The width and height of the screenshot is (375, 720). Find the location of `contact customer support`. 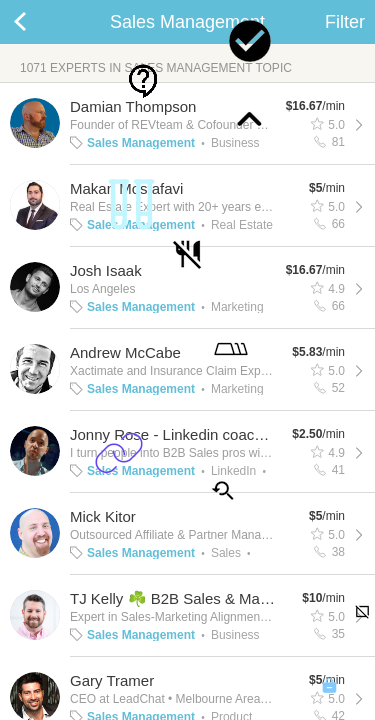

contact customer support is located at coordinates (144, 81).